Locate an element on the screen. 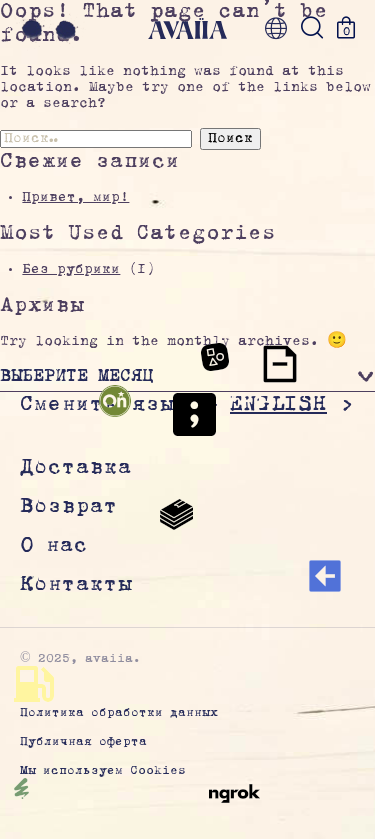 This screenshot has height=839, width=375. open BookStack documentation platform is located at coordinates (176, 514).